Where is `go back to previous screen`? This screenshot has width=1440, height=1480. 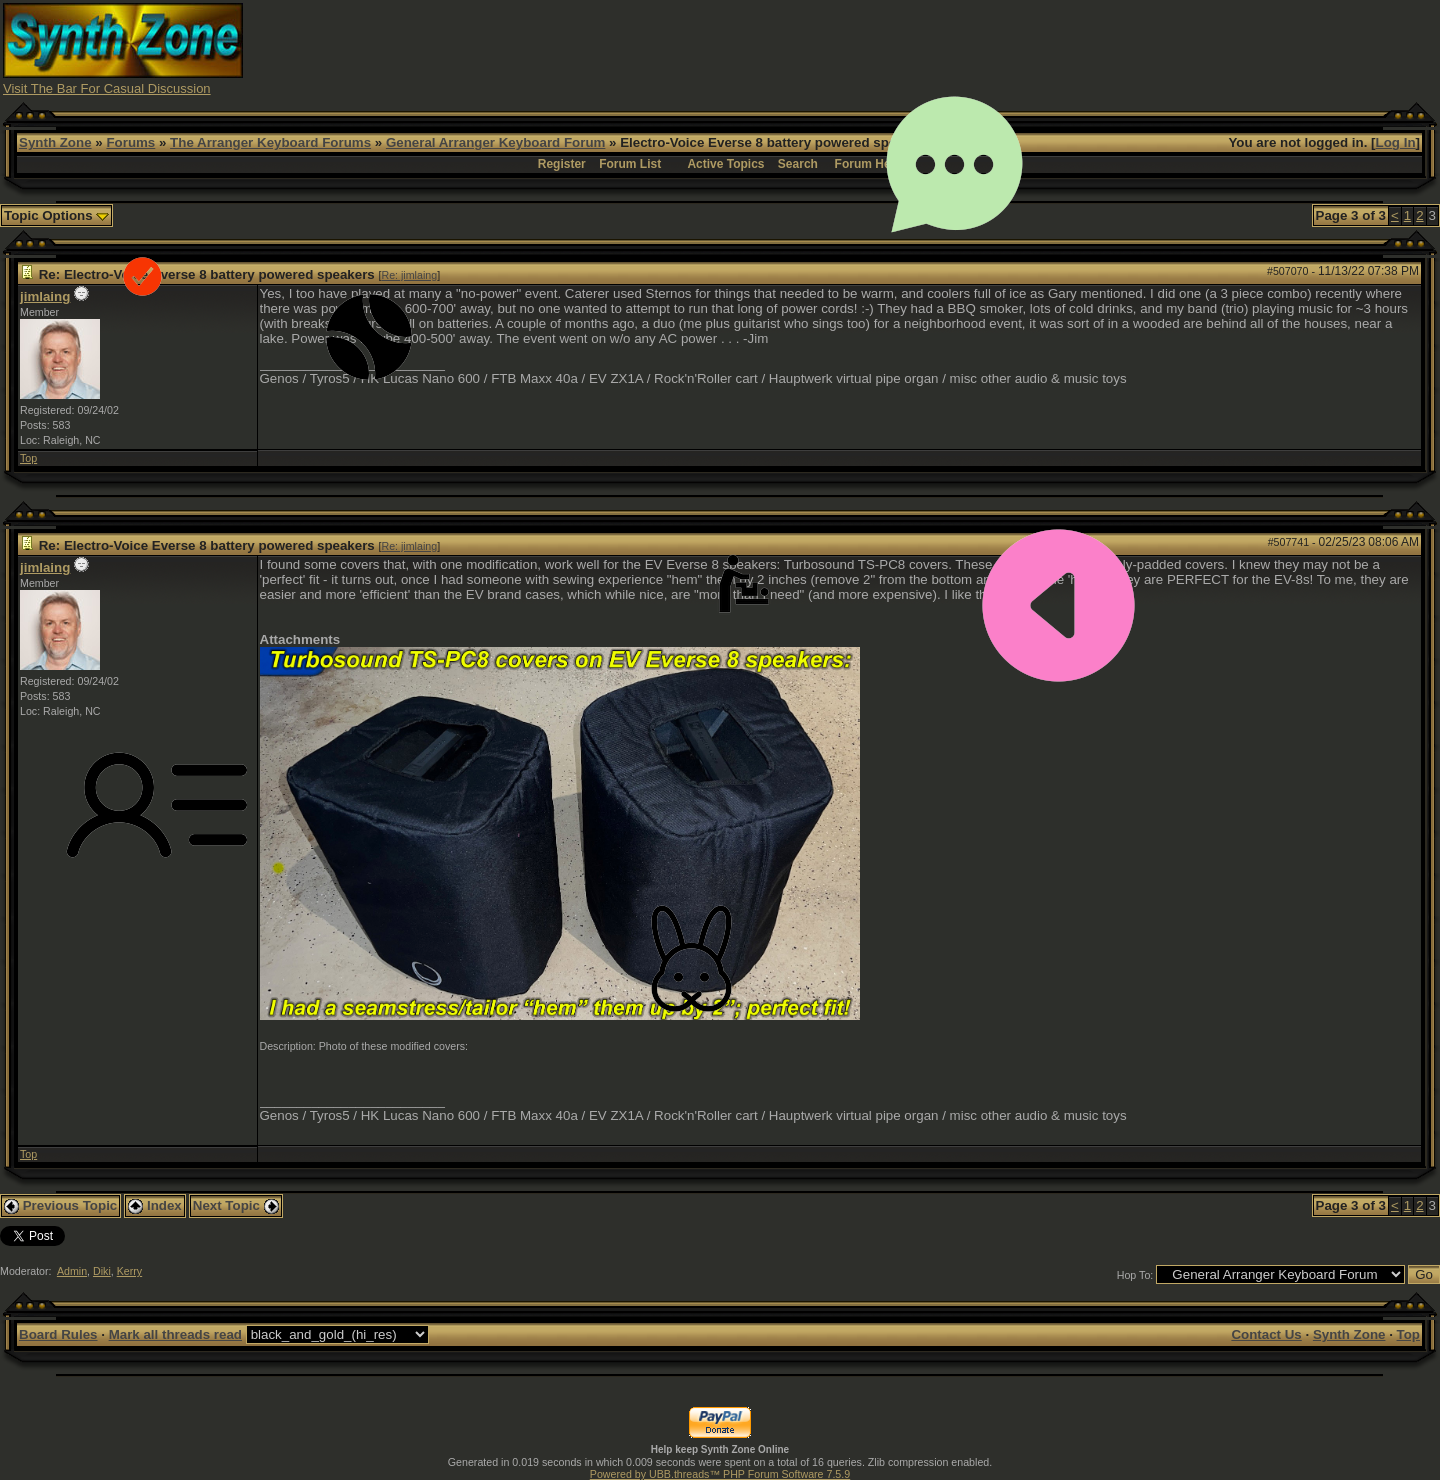
go back to previous screen is located at coordinates (1058, 605).